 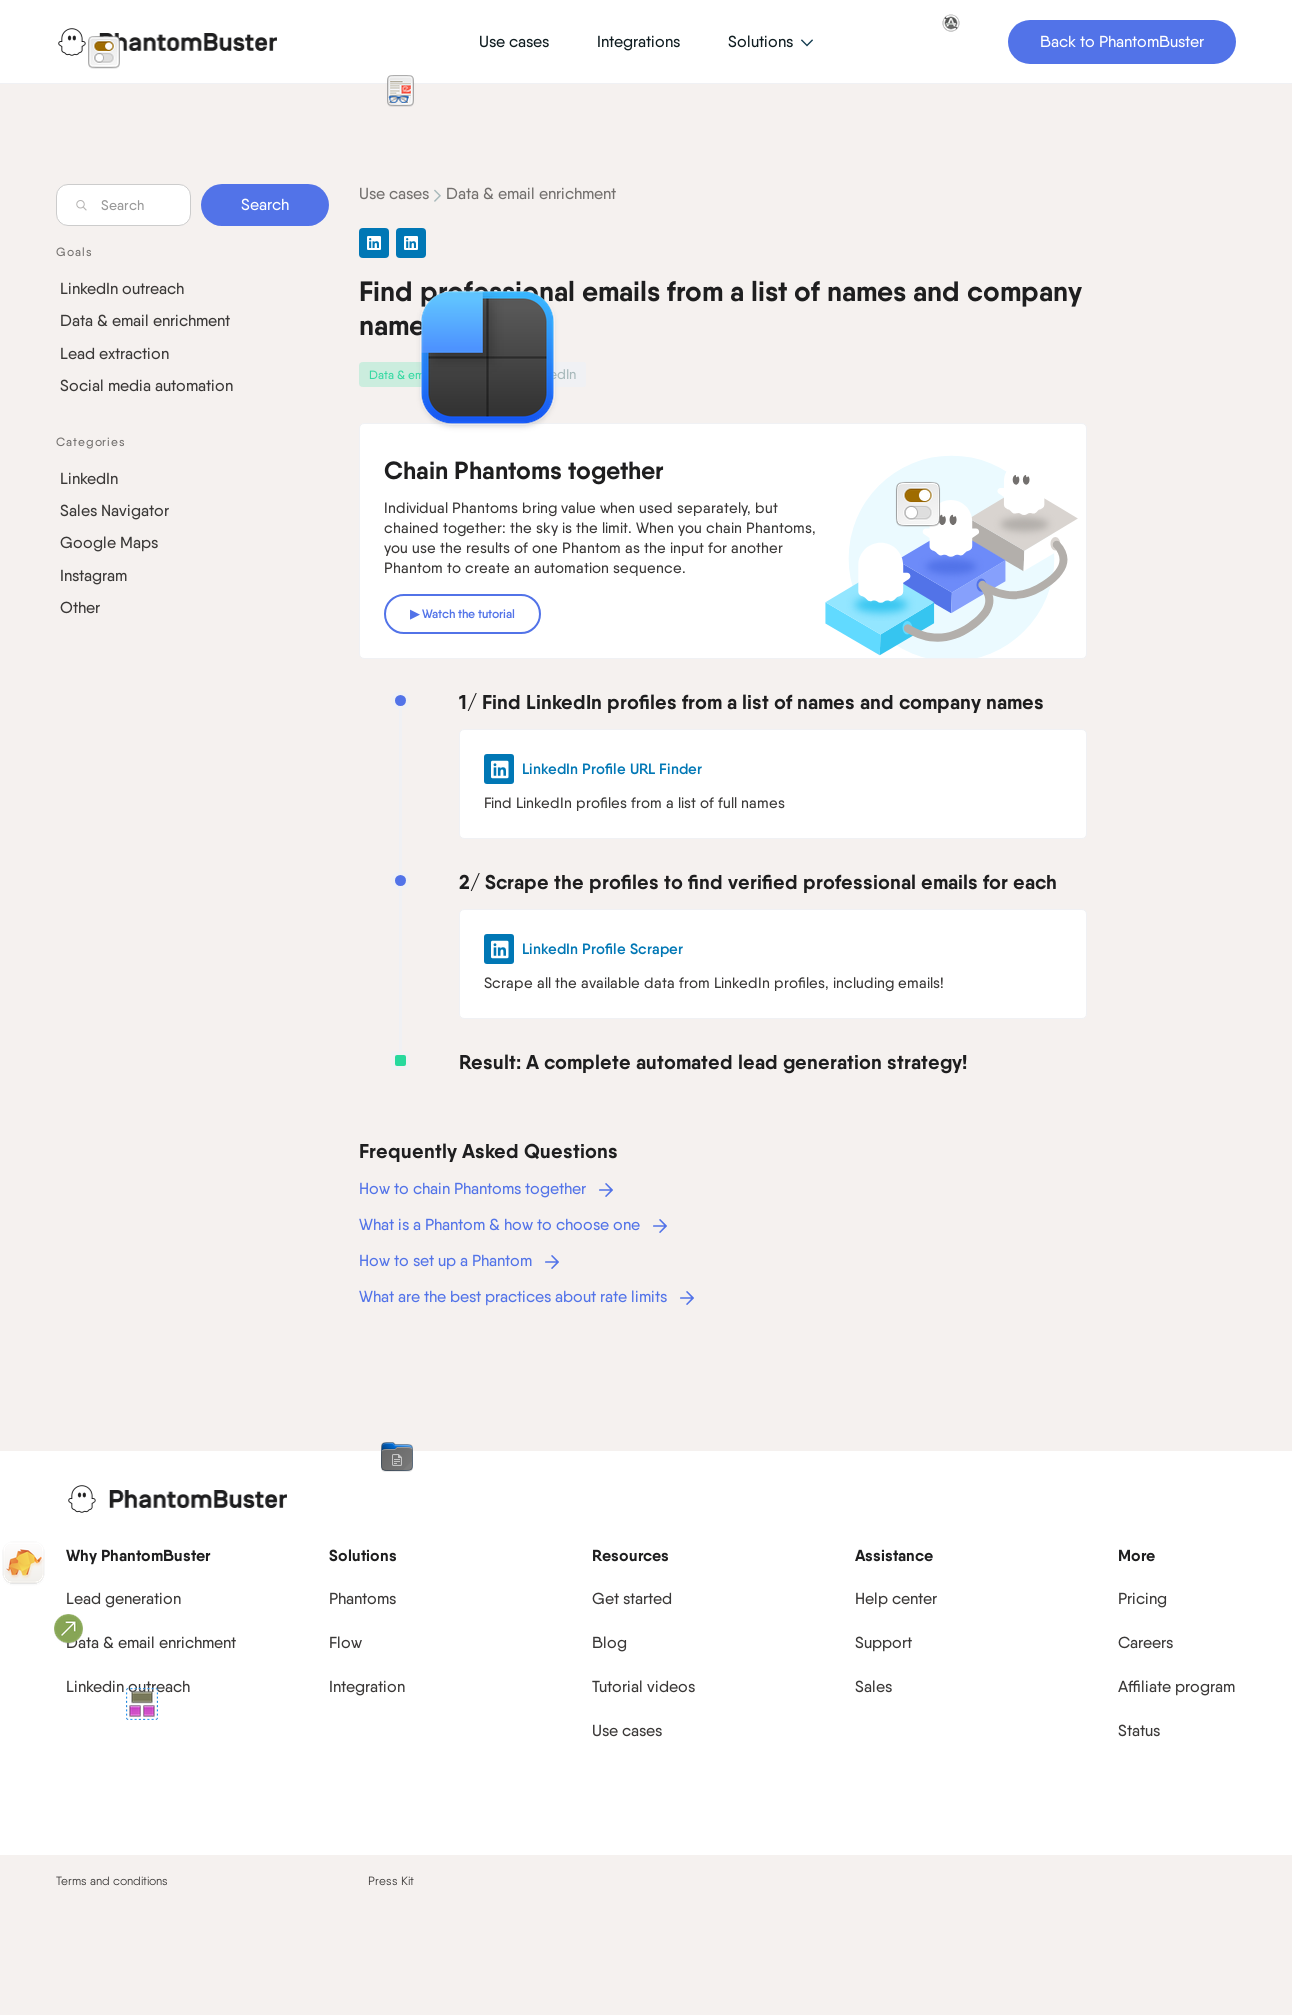 I want to click on open your documents folder, so click(x=397, y=1456).